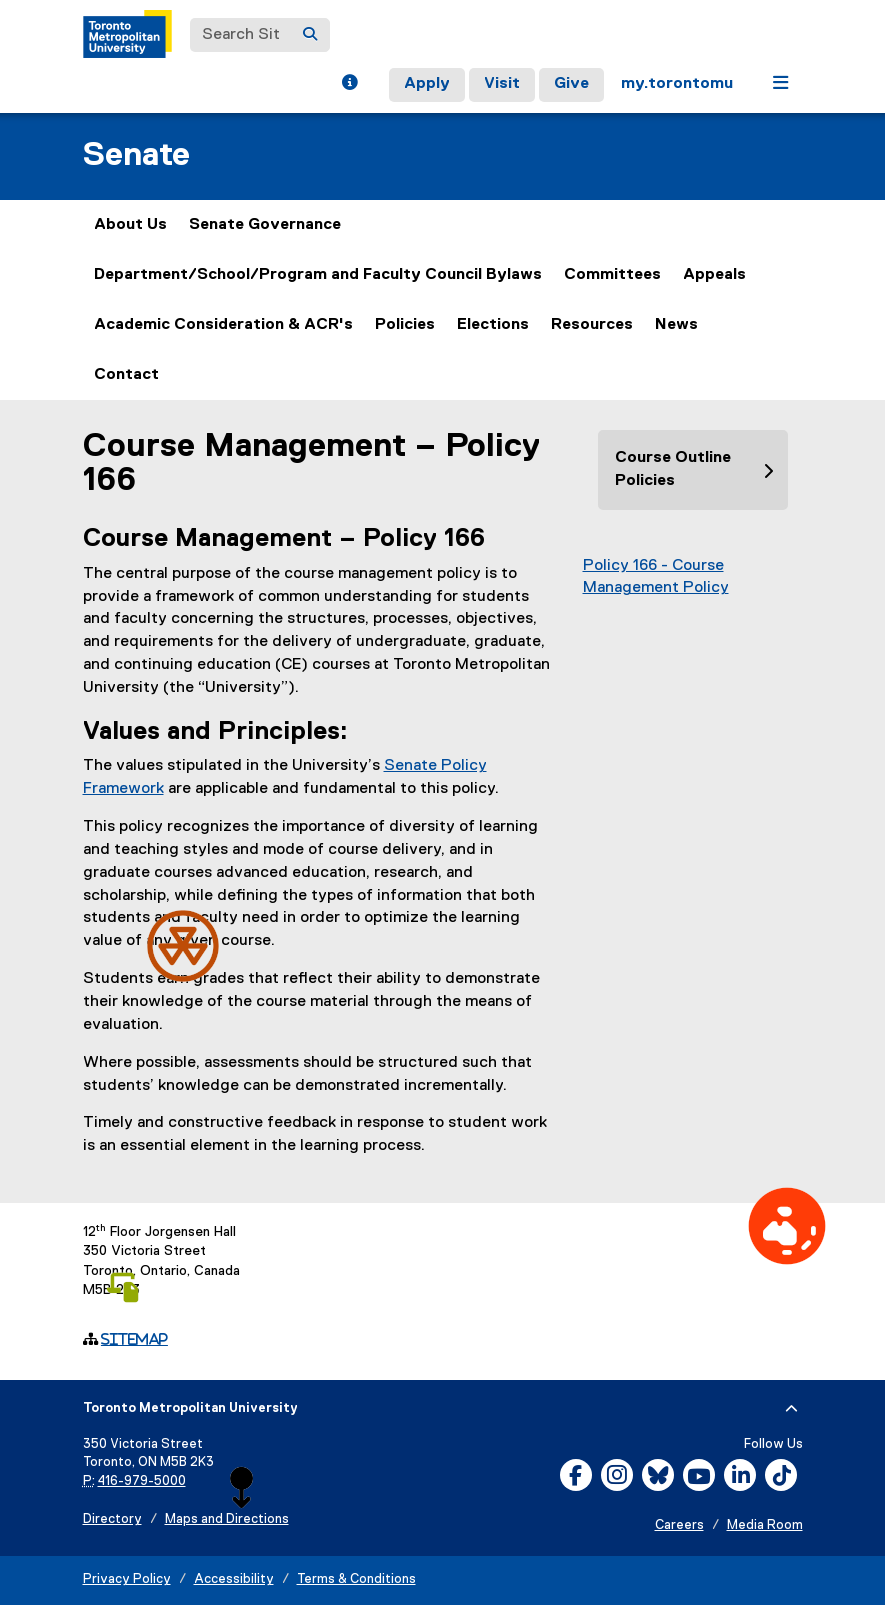 Image resolution: width=885 pixels, height=1605 pixels. I want to click on select oceania or australia/pacific region, so click(787, 1226).